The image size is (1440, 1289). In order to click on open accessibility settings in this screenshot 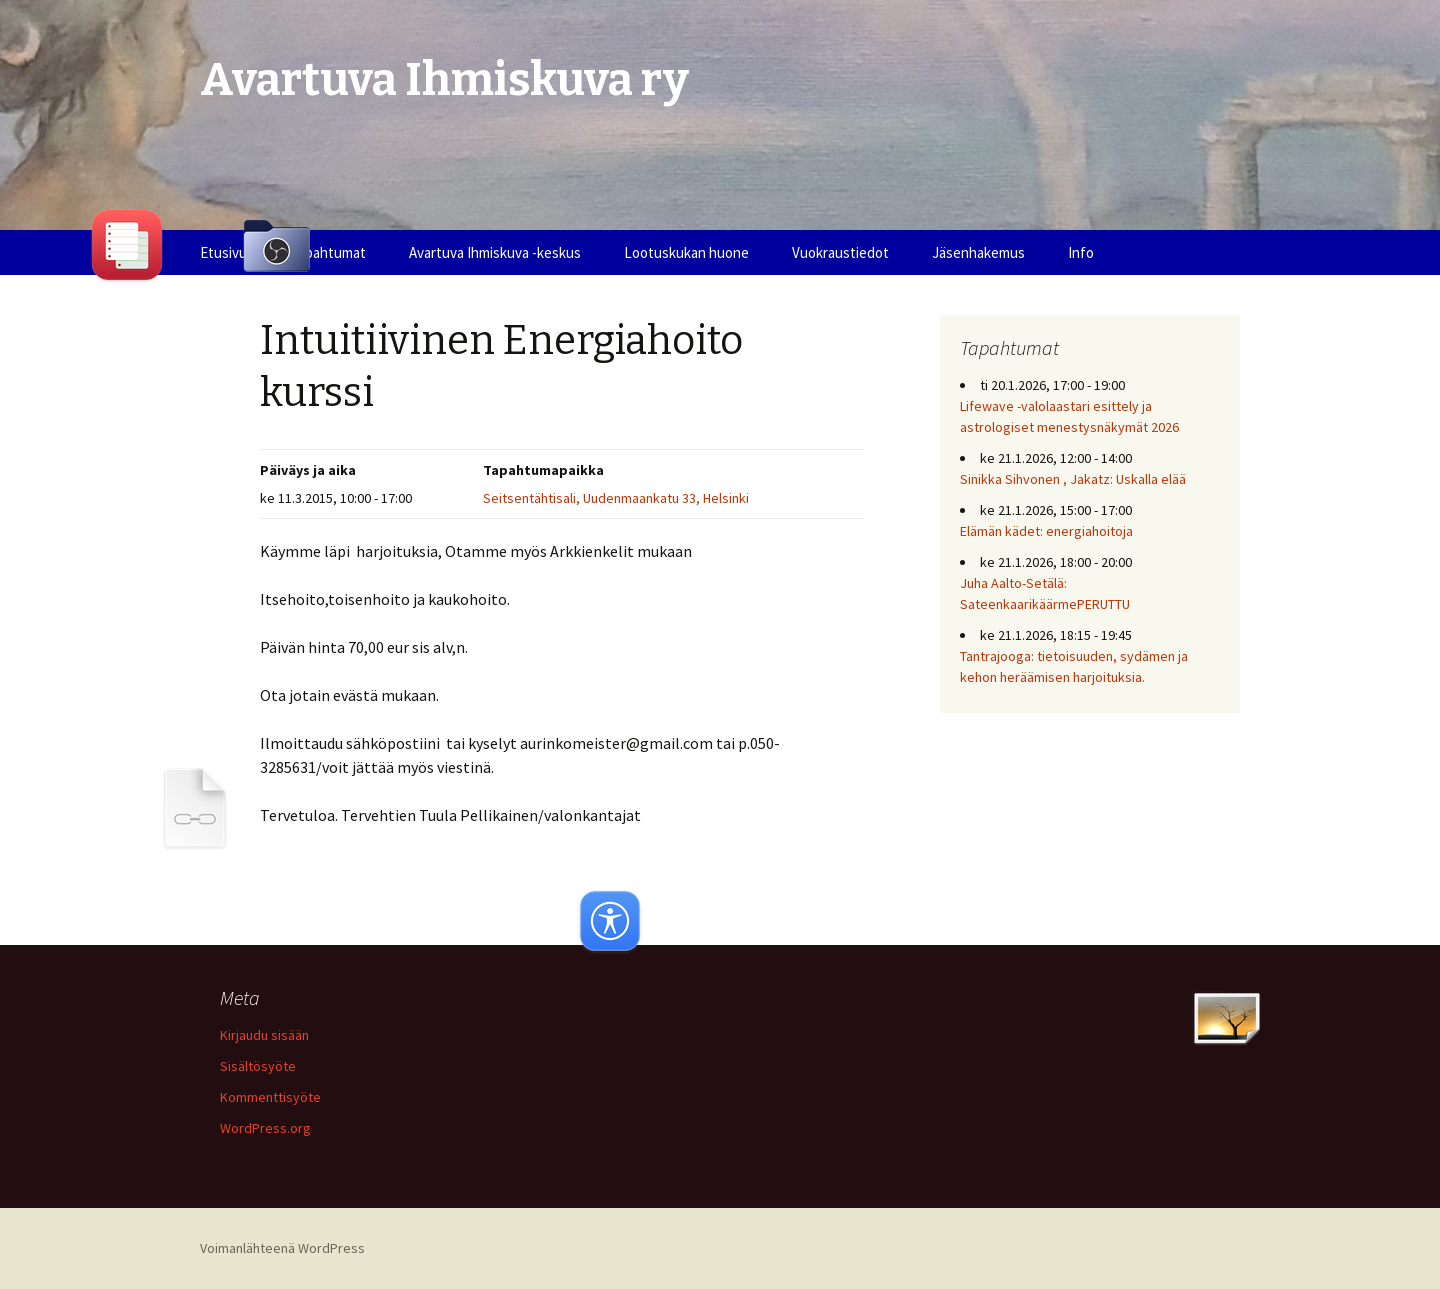, I will do `click(610, 922)`.